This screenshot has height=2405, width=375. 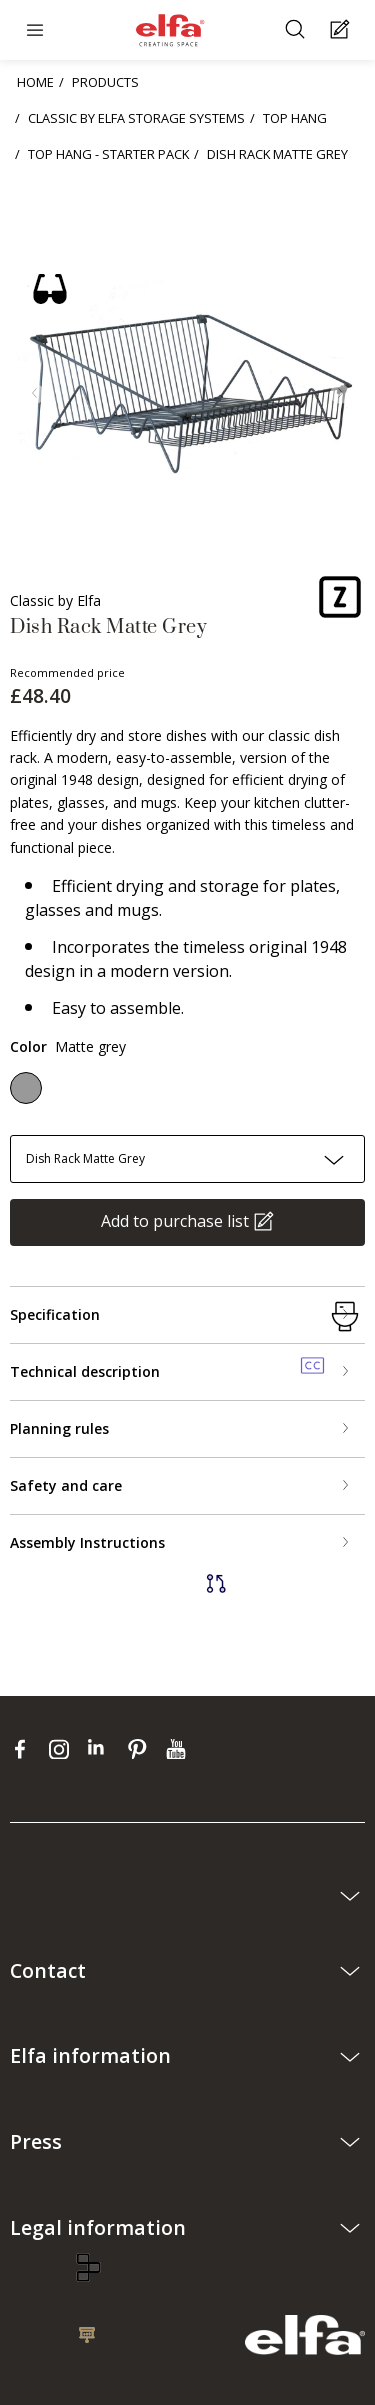 I want to click on create a new pull request, so click(x=215, y=1583).